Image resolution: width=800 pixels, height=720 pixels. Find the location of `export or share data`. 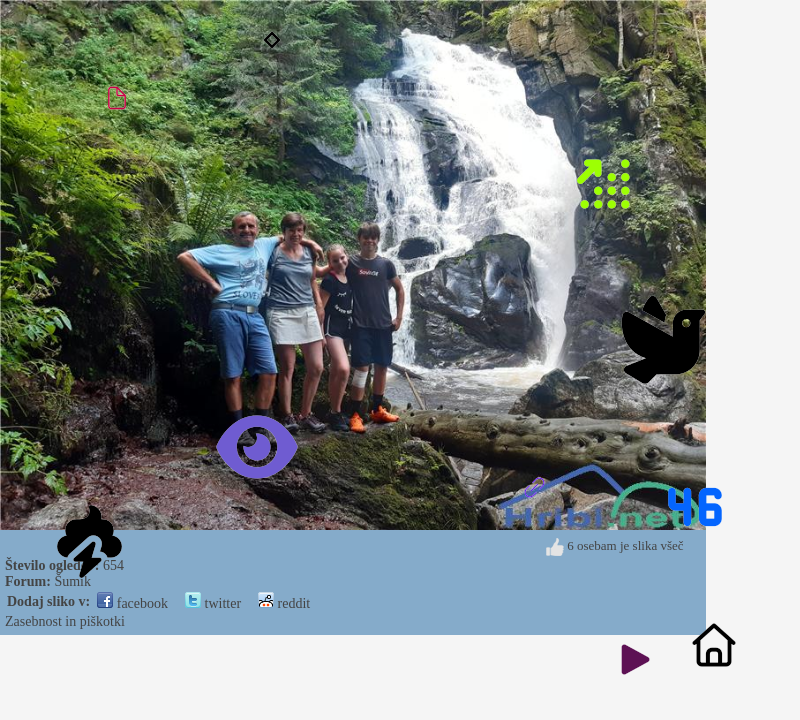

export or share data is located at coordinates (605, 184).